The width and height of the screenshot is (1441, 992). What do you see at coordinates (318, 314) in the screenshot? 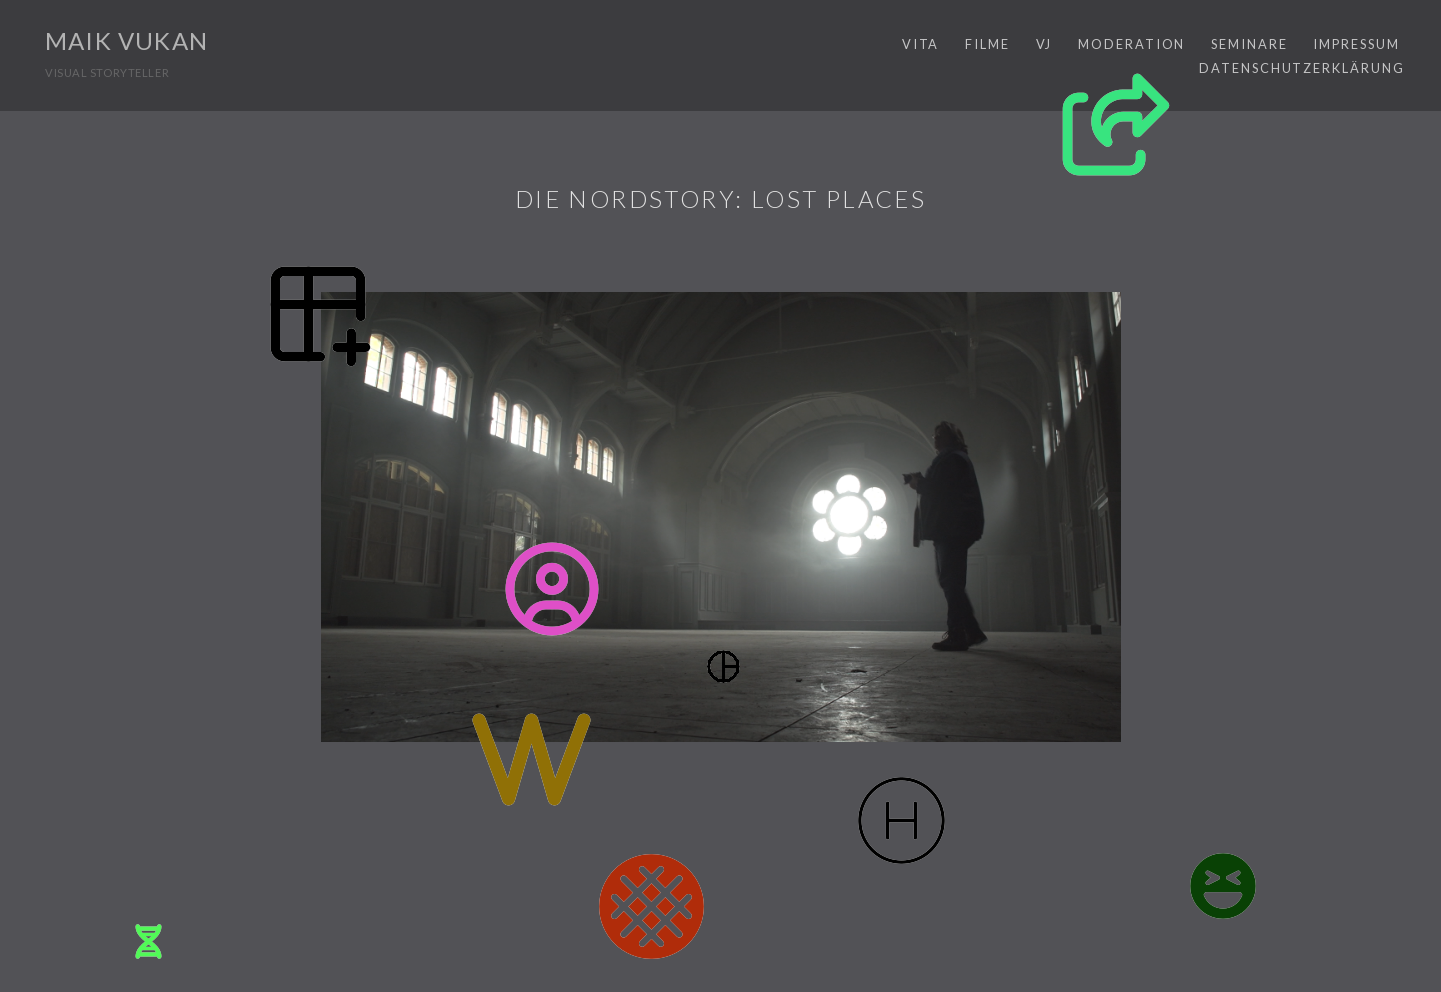
I see `add a new table or spreadsheet` at bounding box center [318, 314].